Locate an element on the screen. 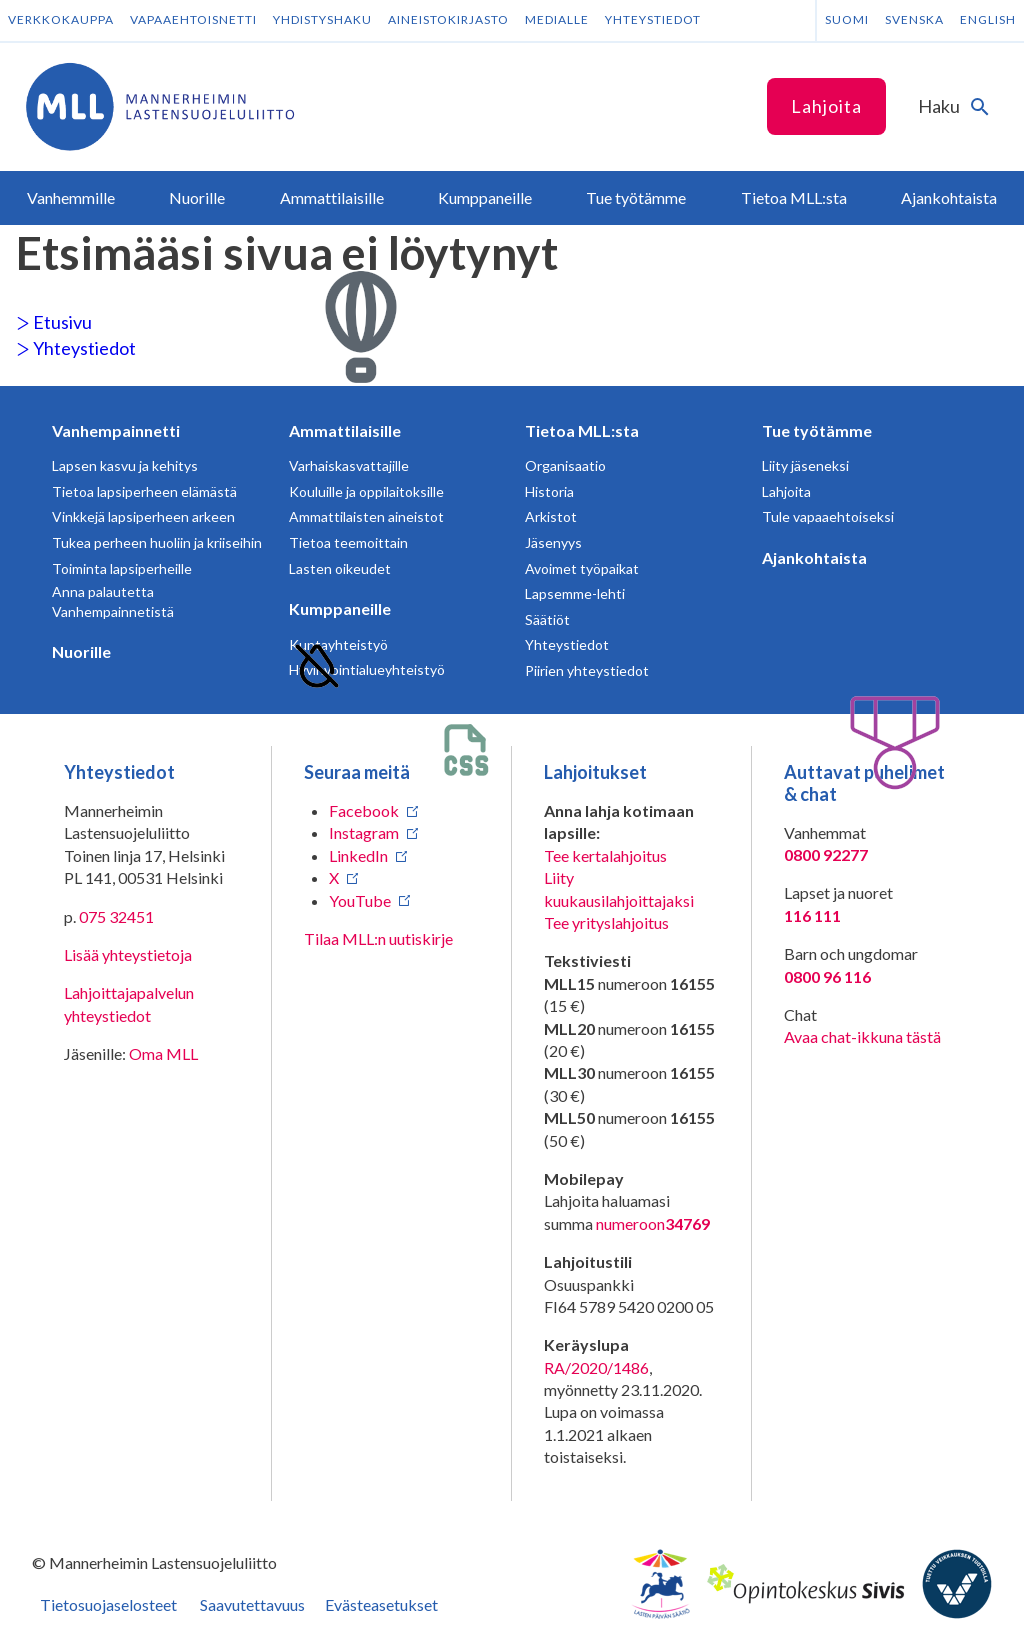  indicates a CSS stylesheet file is located at coordinates (465, 750).